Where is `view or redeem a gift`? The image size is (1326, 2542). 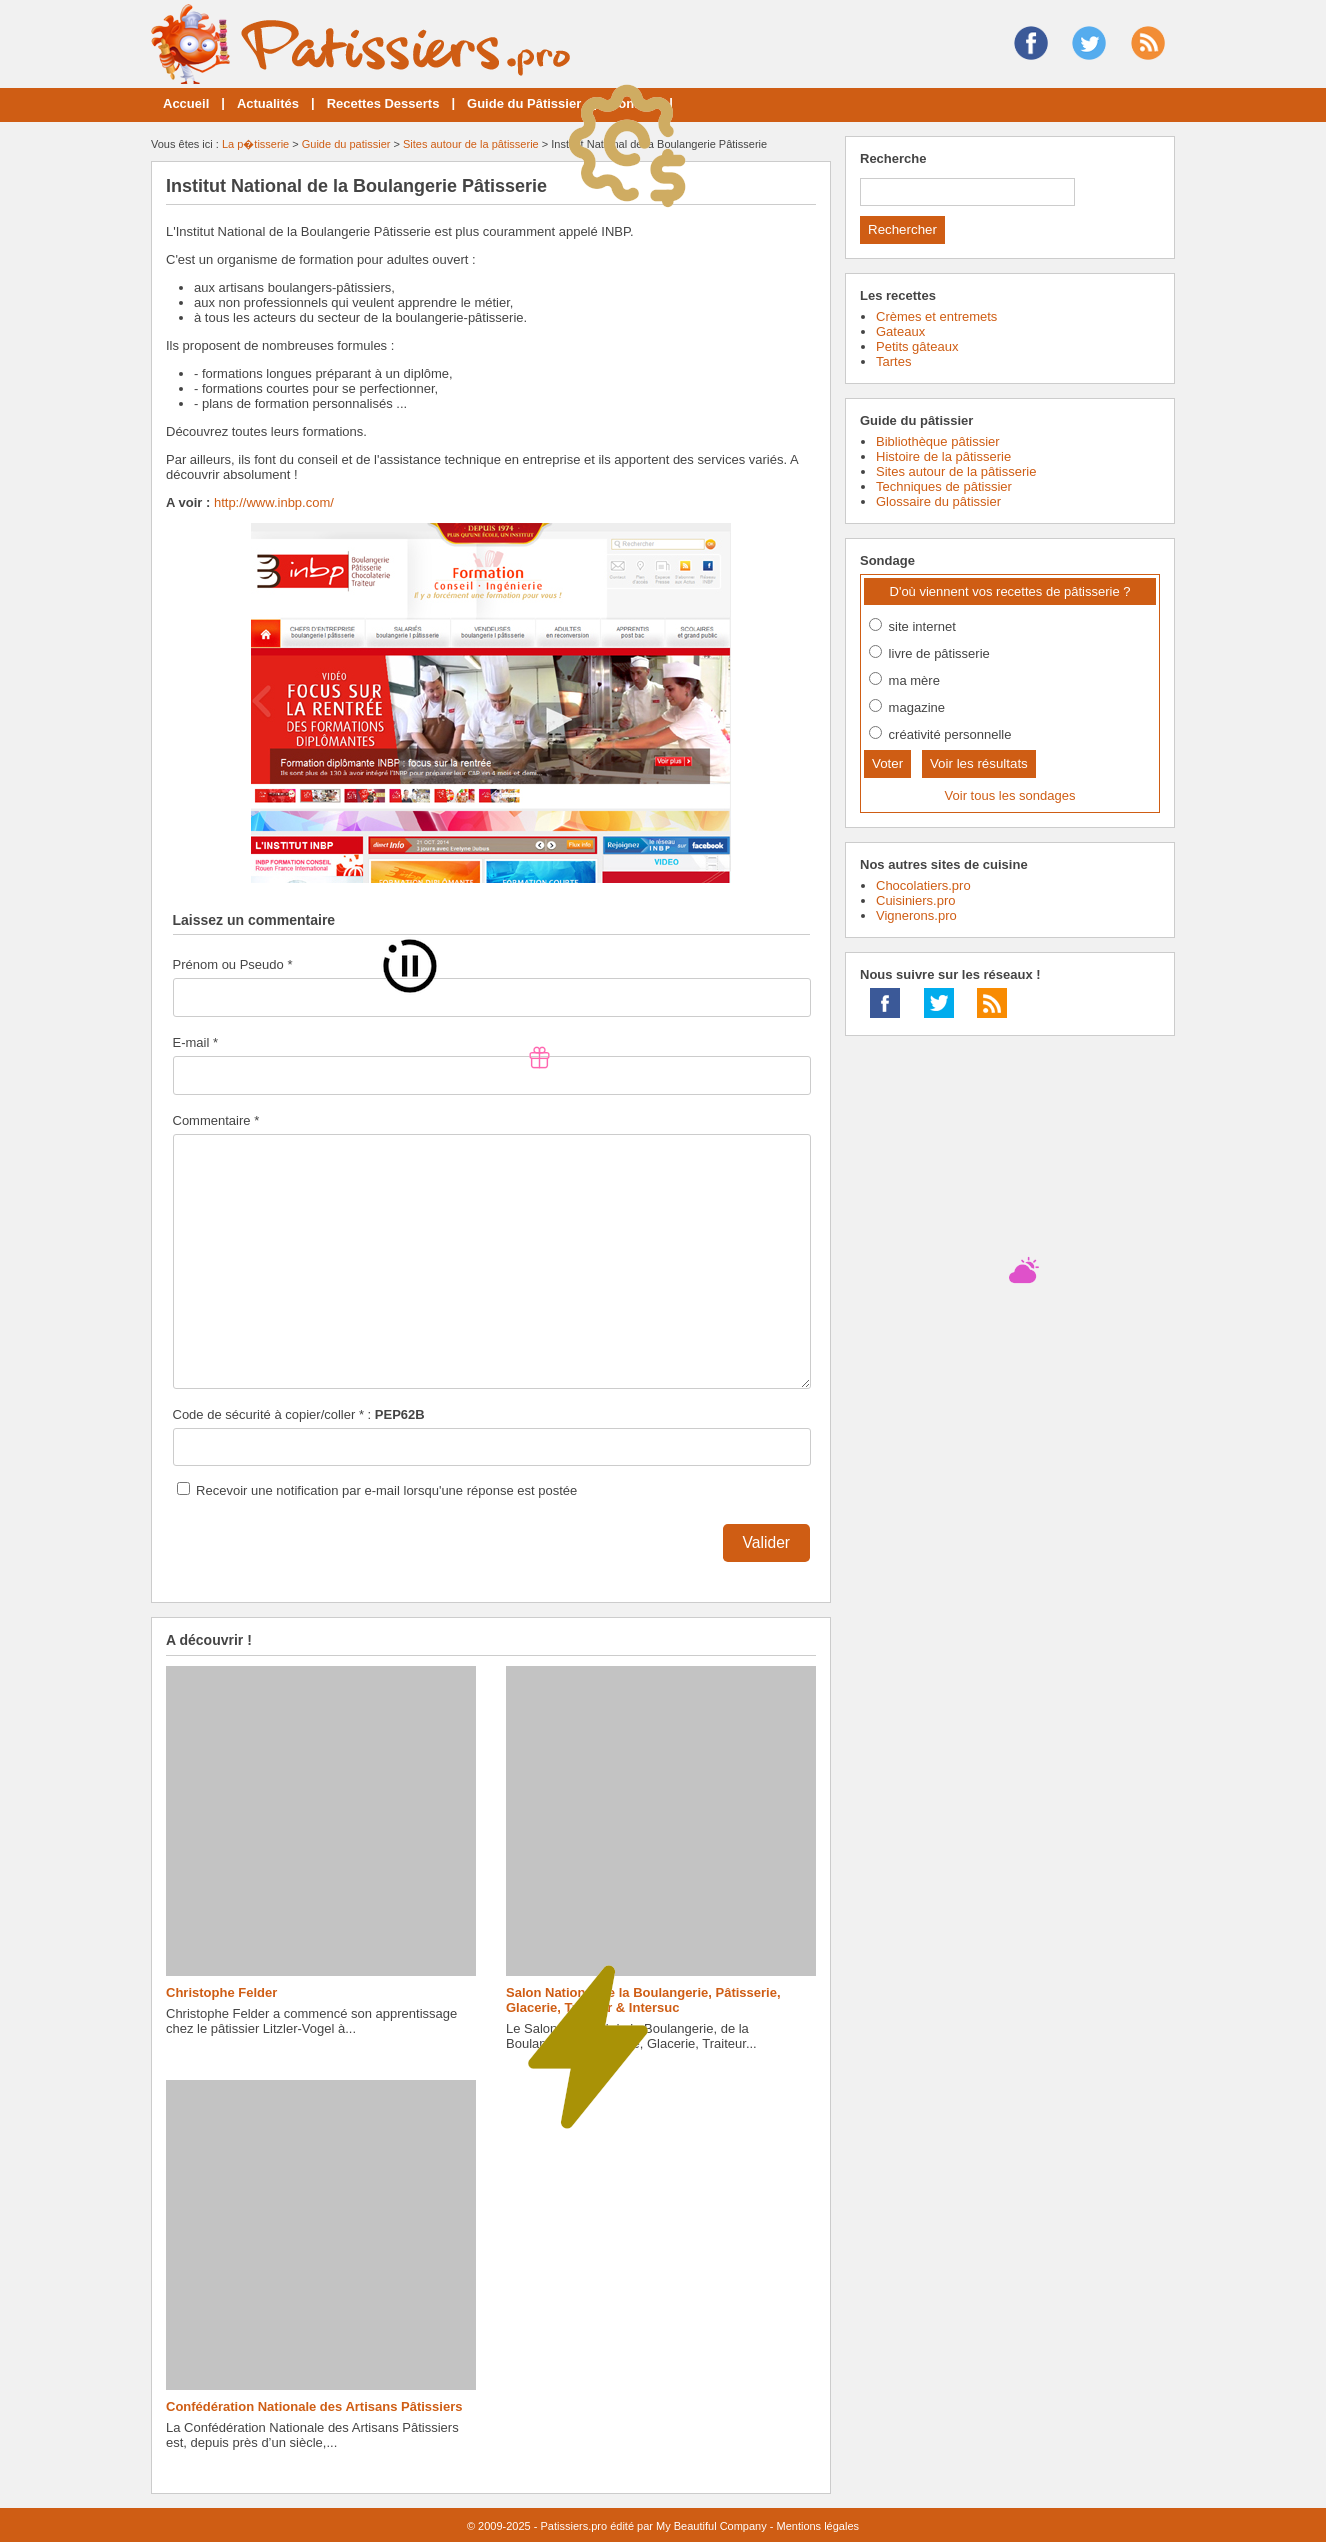 view or redeem a gift is located at coordinates (539, 1057).